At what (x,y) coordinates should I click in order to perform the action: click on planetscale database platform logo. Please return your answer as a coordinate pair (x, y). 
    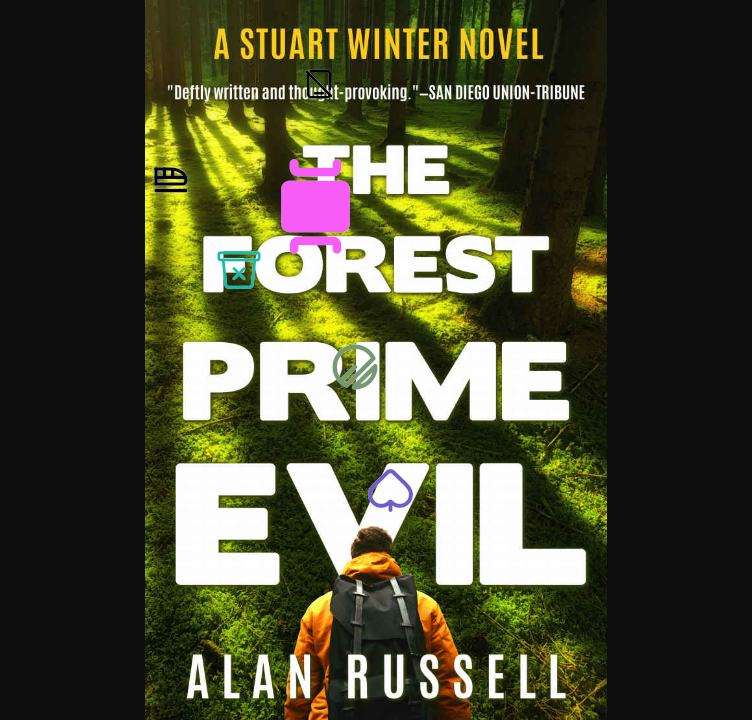
    Looking at the image, I should click on (355, 367).